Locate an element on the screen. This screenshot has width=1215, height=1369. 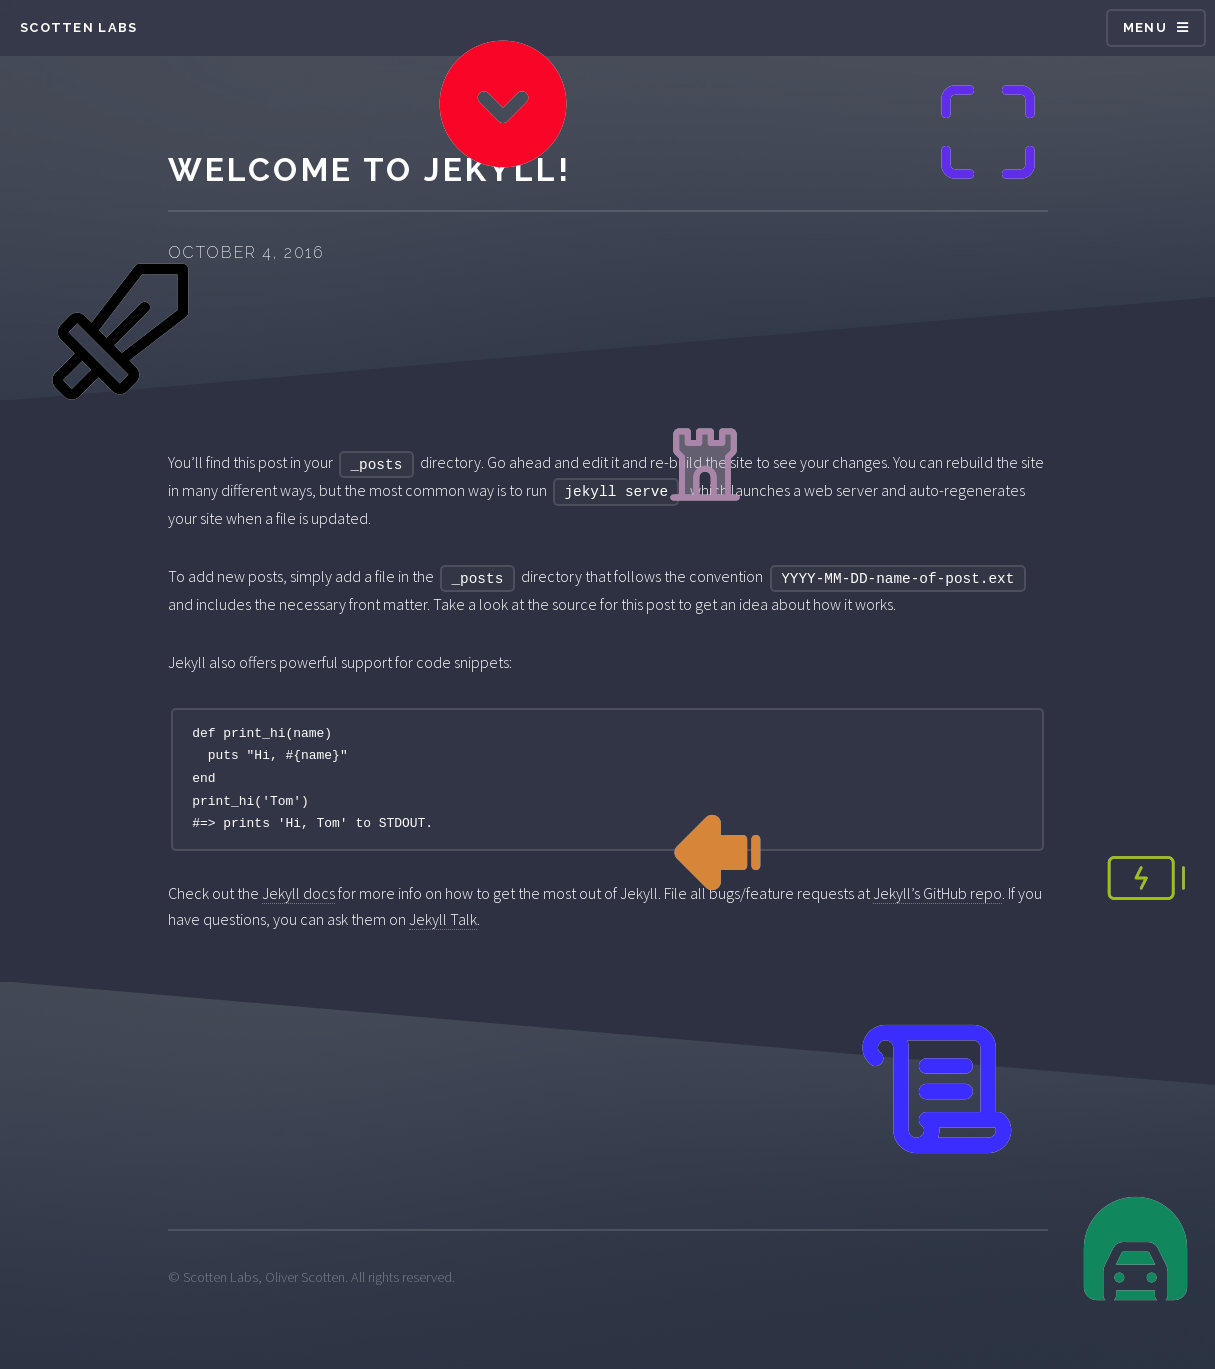
access combat or battle features is located at coordinates (123, 329).